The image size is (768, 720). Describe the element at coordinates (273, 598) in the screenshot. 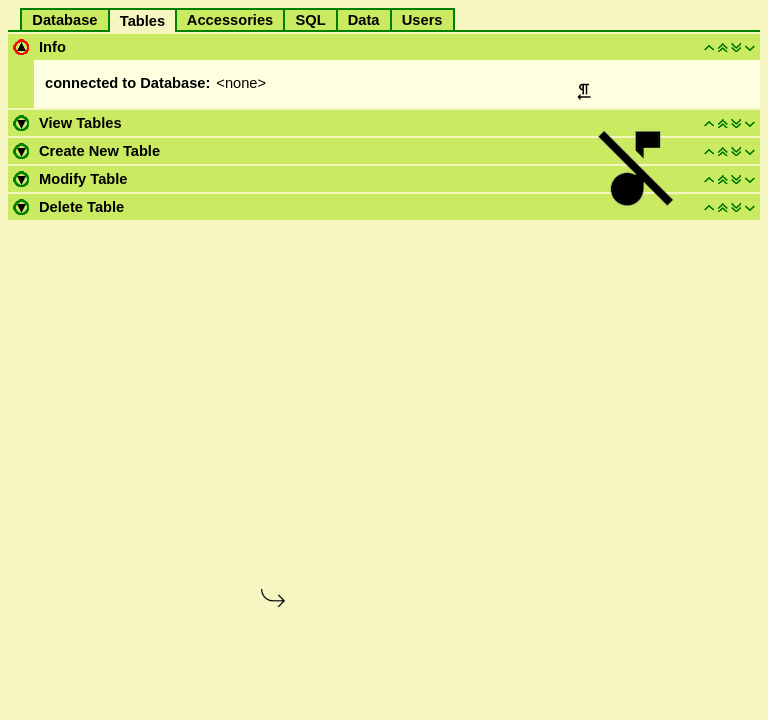

I see `reply to a message or comment` at that location.